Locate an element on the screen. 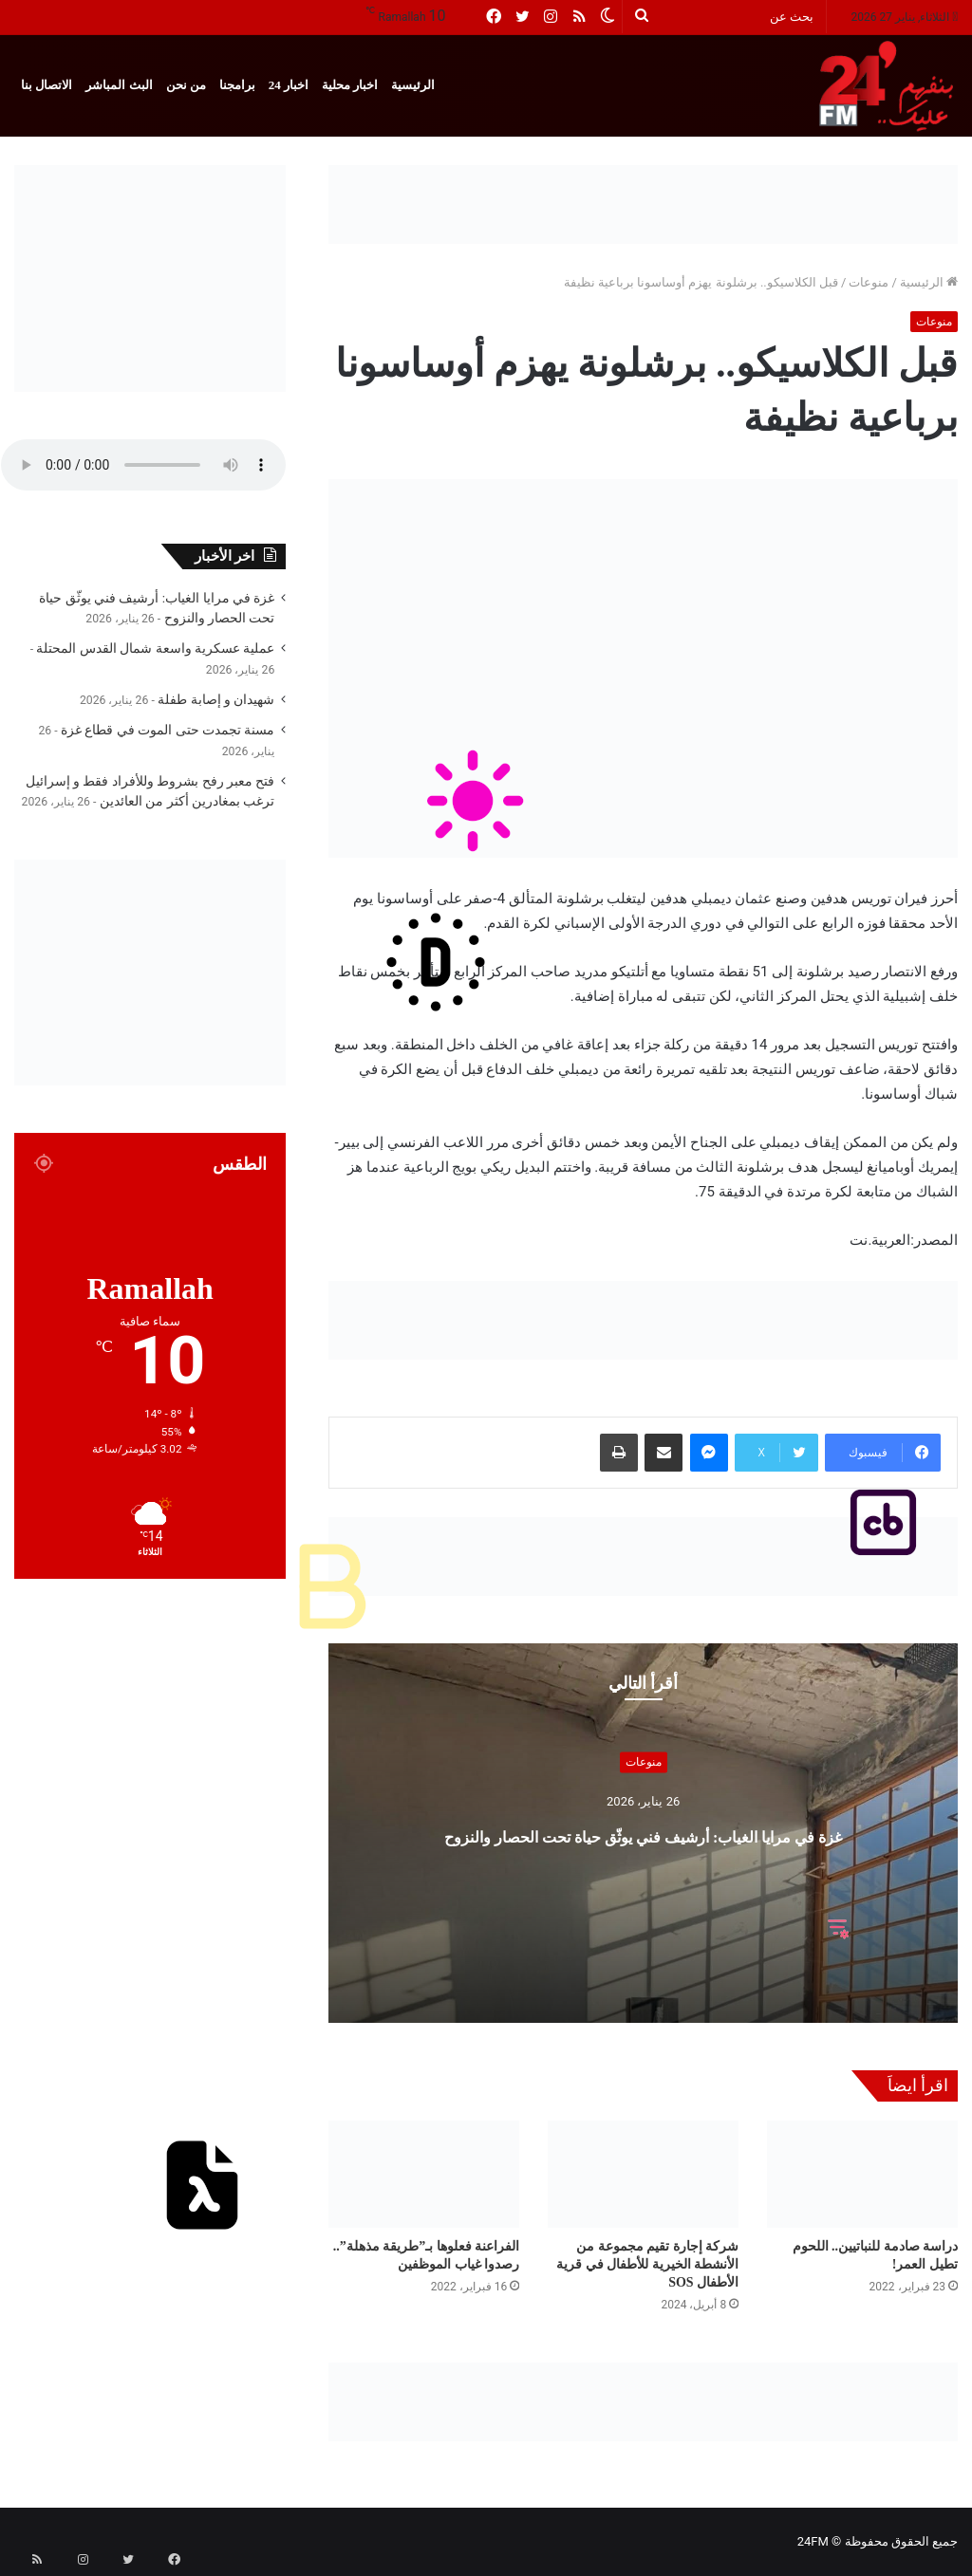 Image resolution: width=972 pixels, height=2576 pixels. visit crunchbase company profile is located at coordinates (883, 1522).